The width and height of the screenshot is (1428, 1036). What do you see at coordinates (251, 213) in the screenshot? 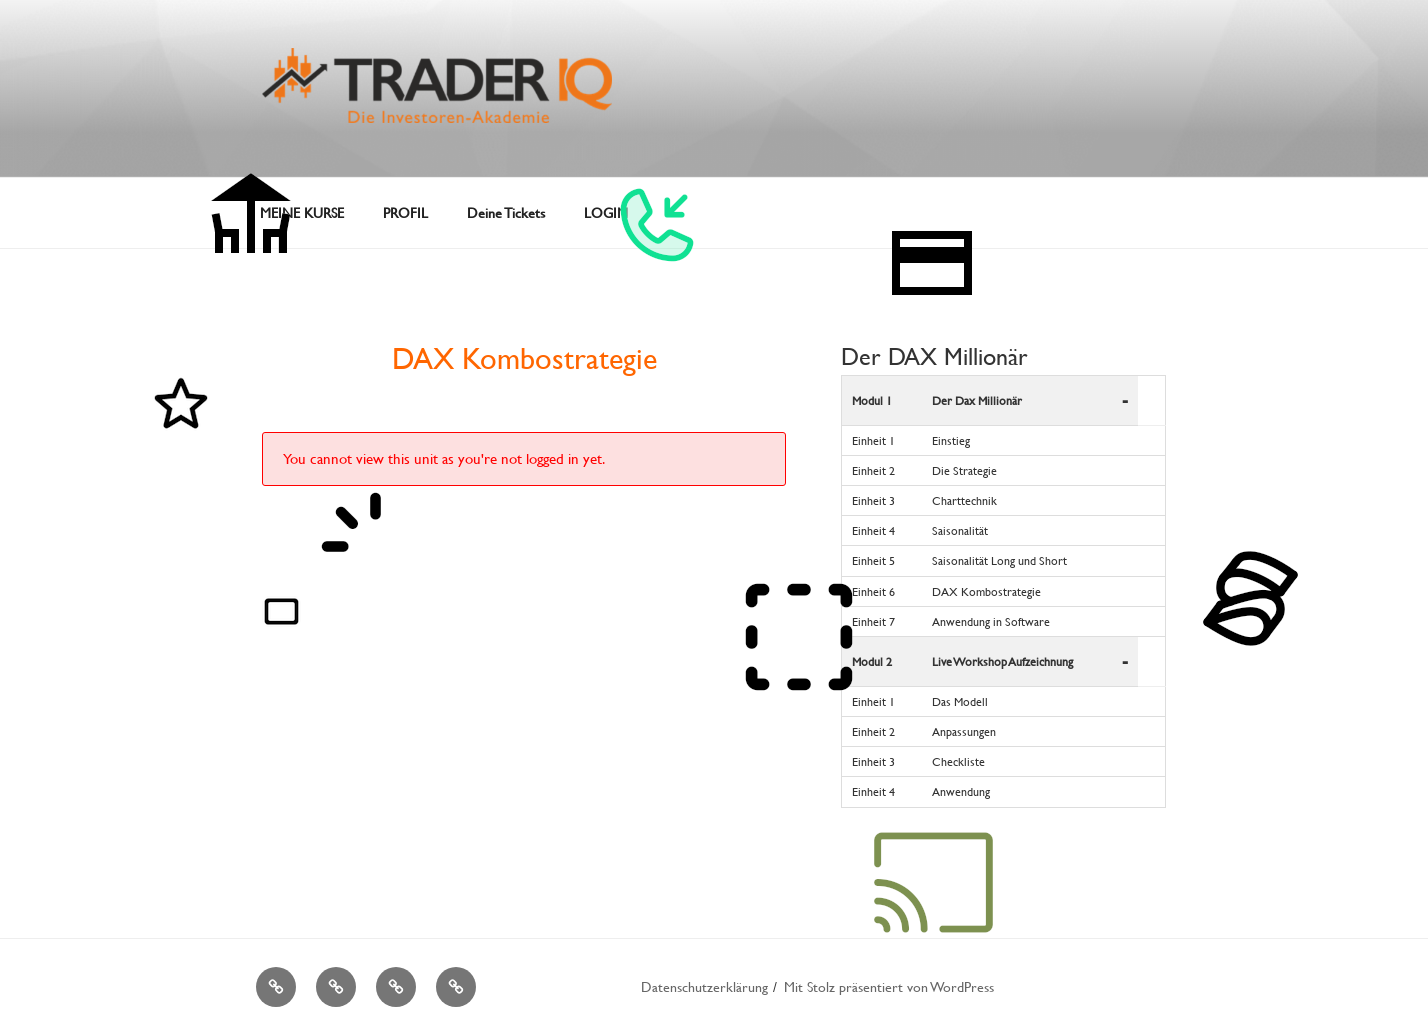
I see `access outdoor deck or patio settings` at bounding box center [251, 213].